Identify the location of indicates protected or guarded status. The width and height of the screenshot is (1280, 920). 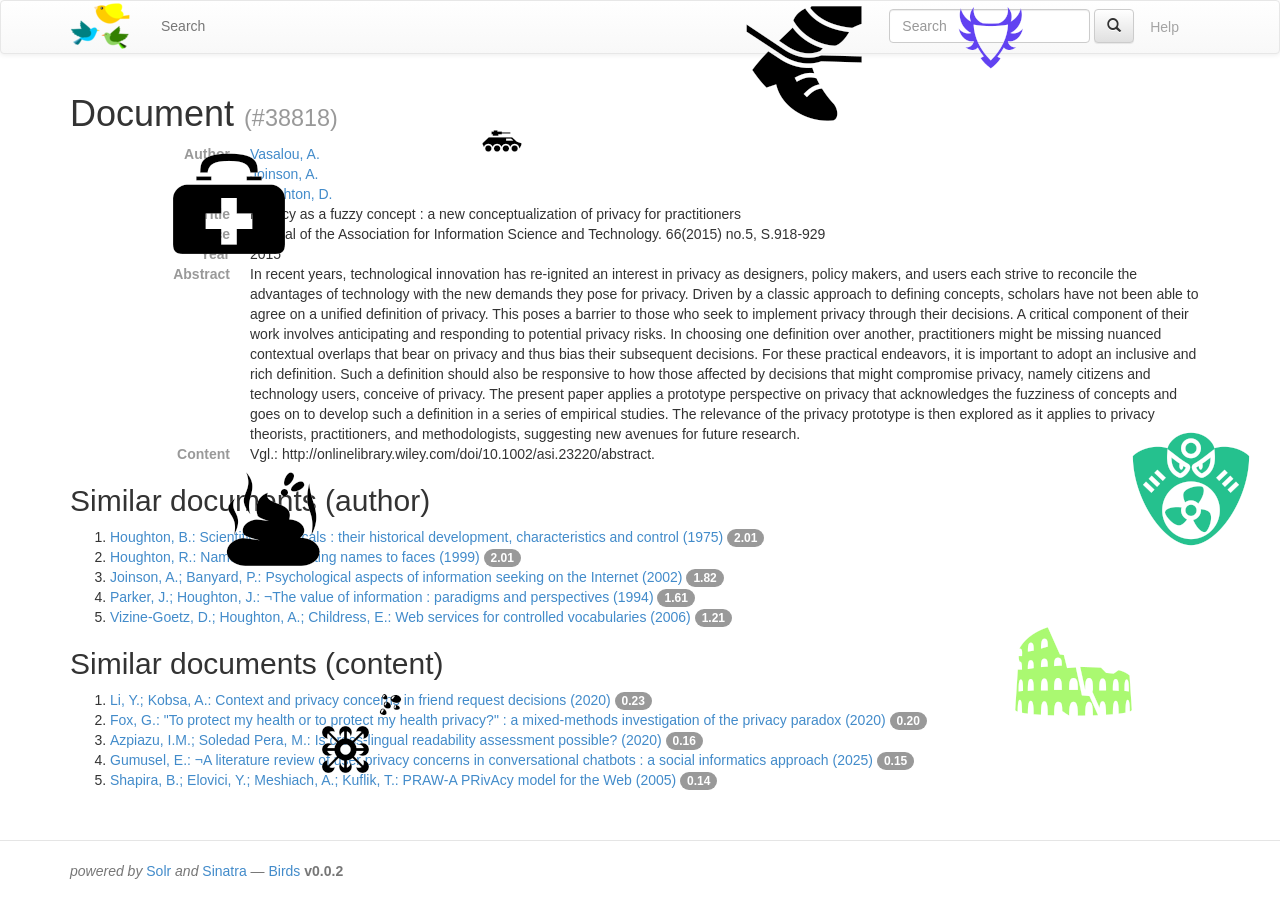
(990, 36).